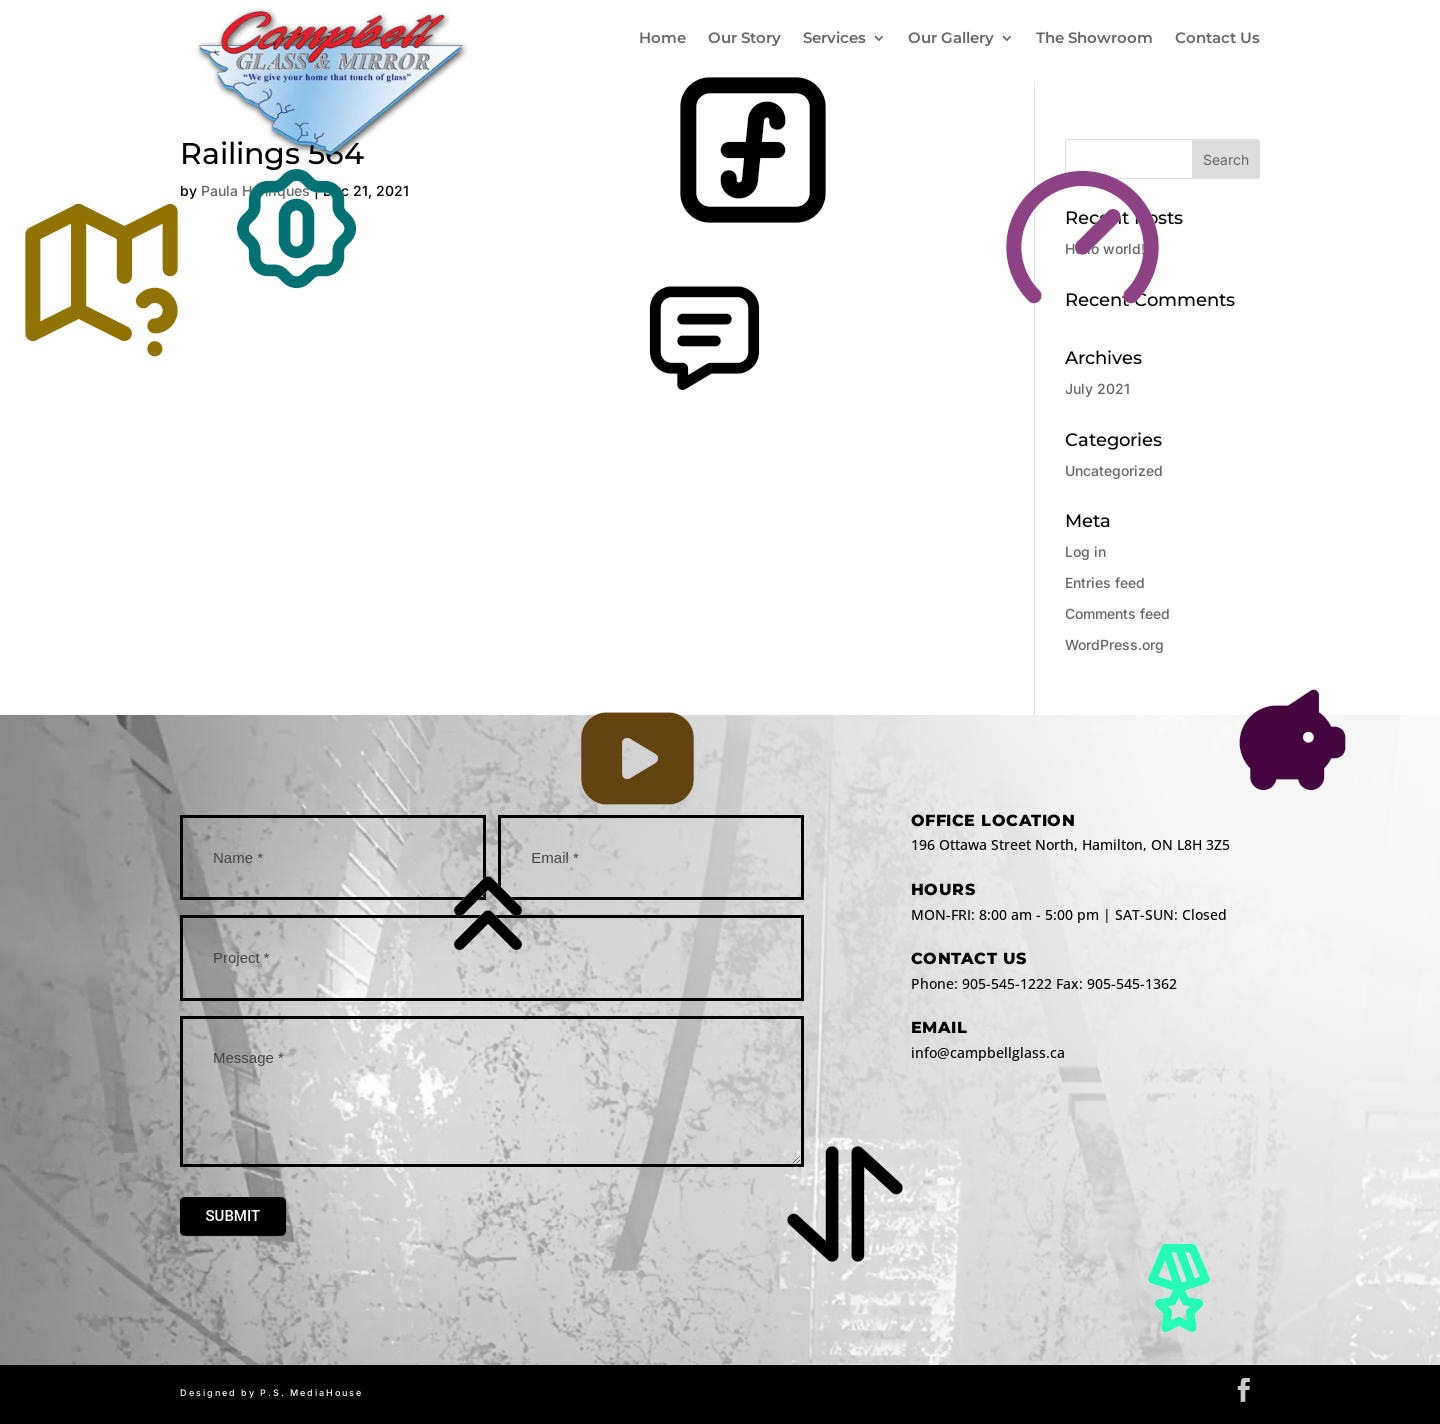 The image size is (1440, 1424). Describe the element at coordinates (296, 228) in the screenshot. I see `indicates zero items or notifications` at that location.